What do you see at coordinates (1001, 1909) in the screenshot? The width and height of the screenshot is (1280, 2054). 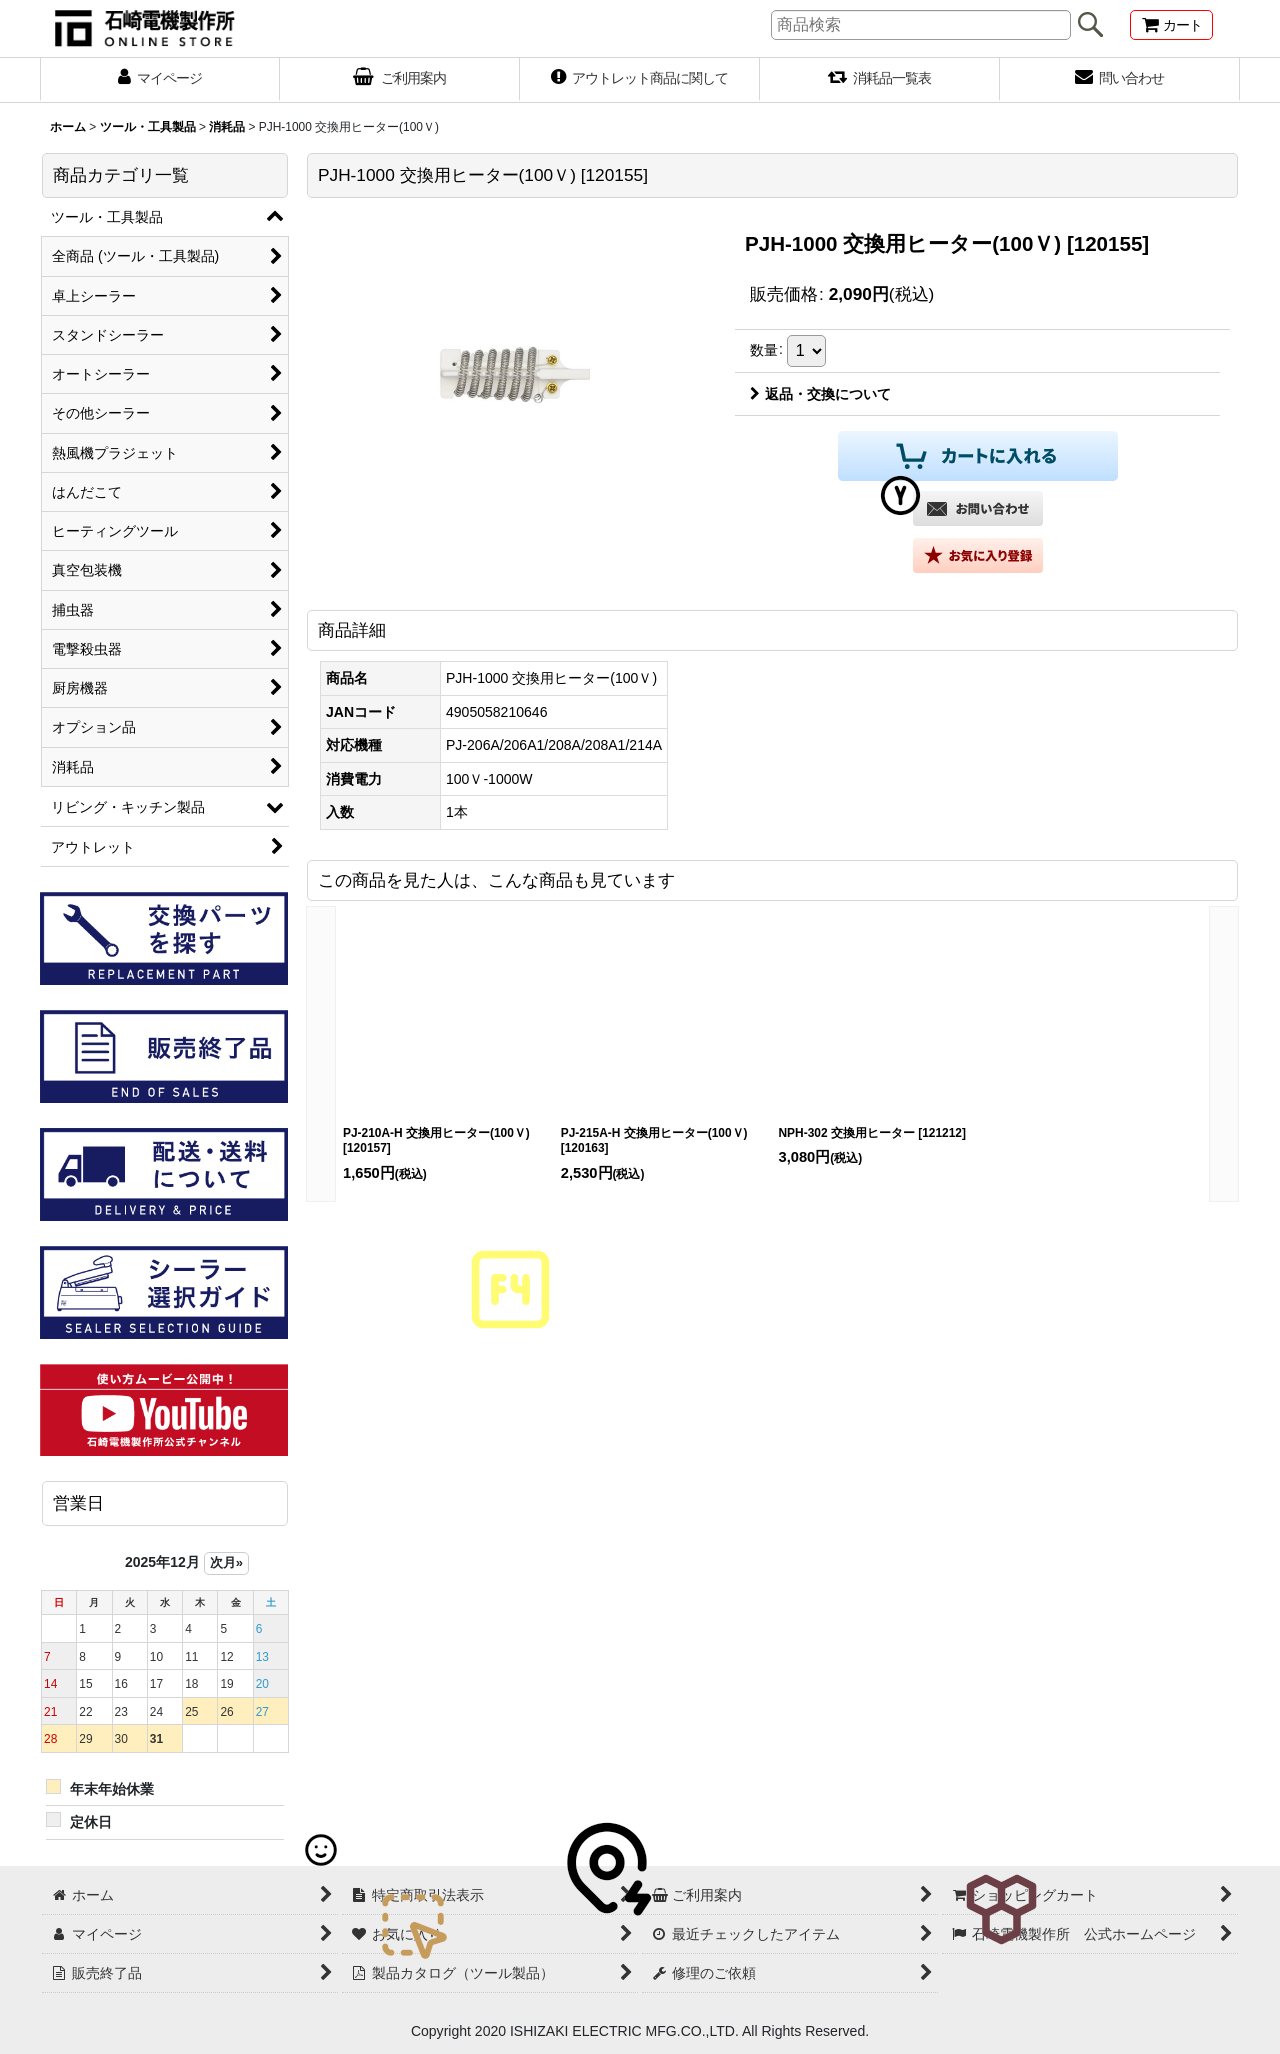 I see `view cell or grid layout` at bounding box center [1001, 1909].